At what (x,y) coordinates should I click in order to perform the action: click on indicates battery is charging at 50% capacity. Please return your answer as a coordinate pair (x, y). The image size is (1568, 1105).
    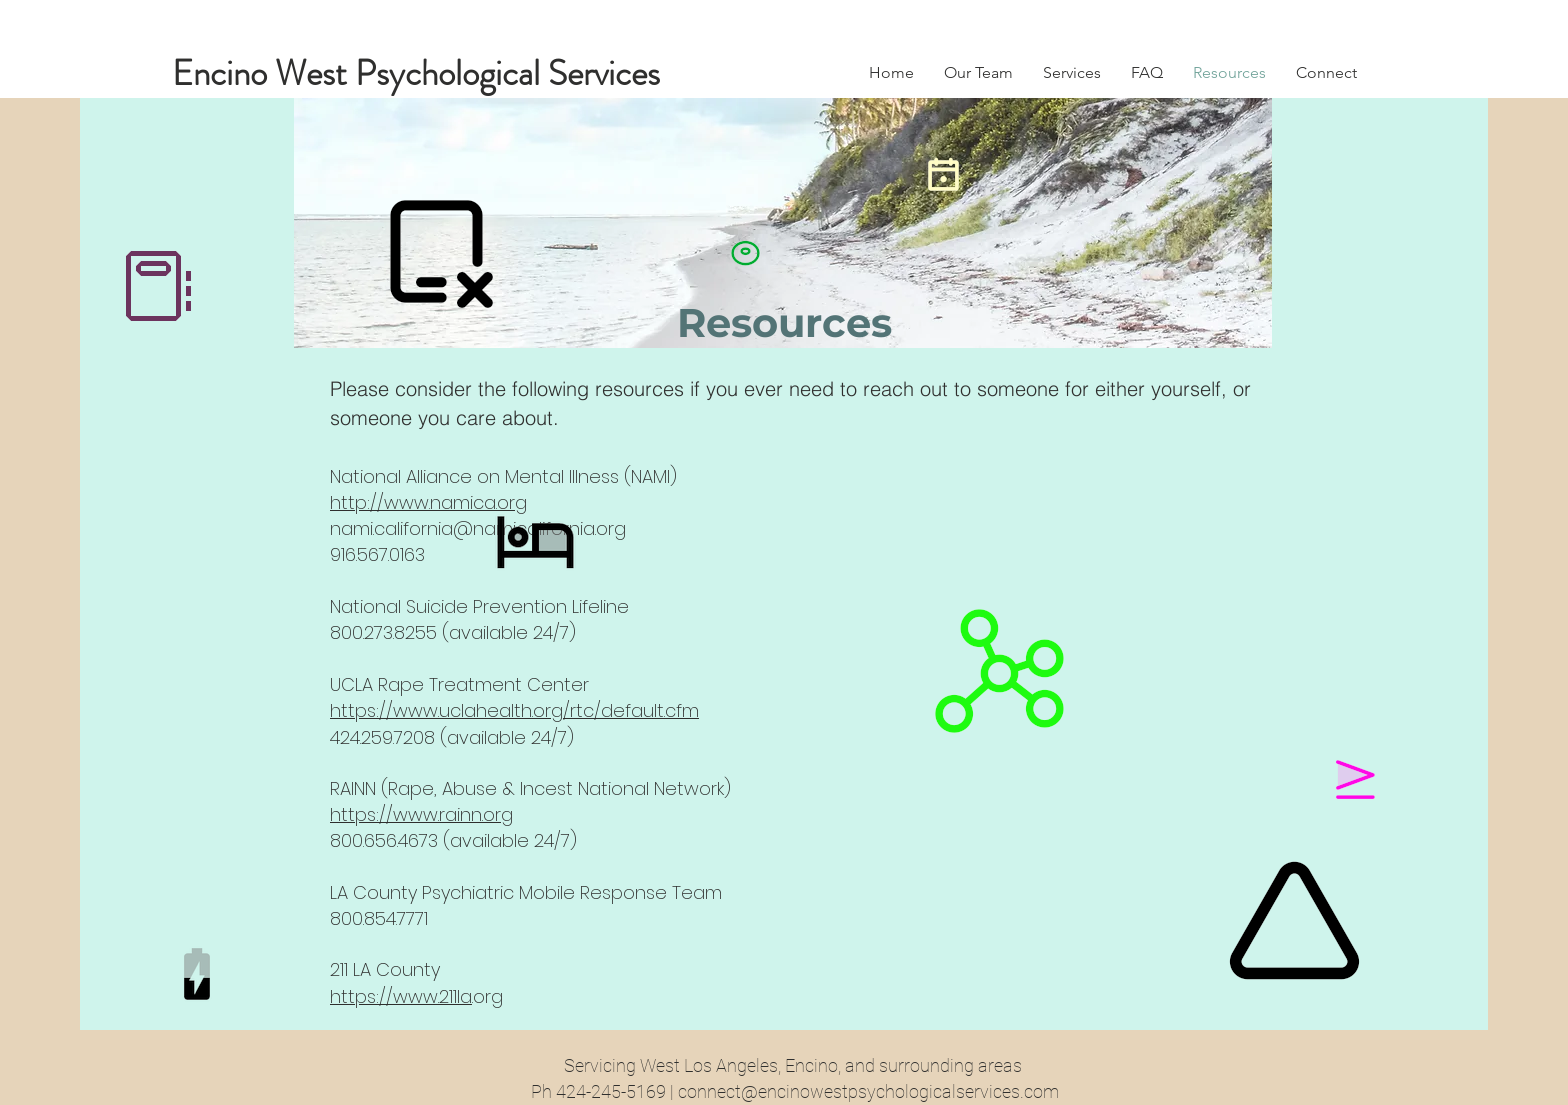
    Looking at the image, I should click on (197, 974).